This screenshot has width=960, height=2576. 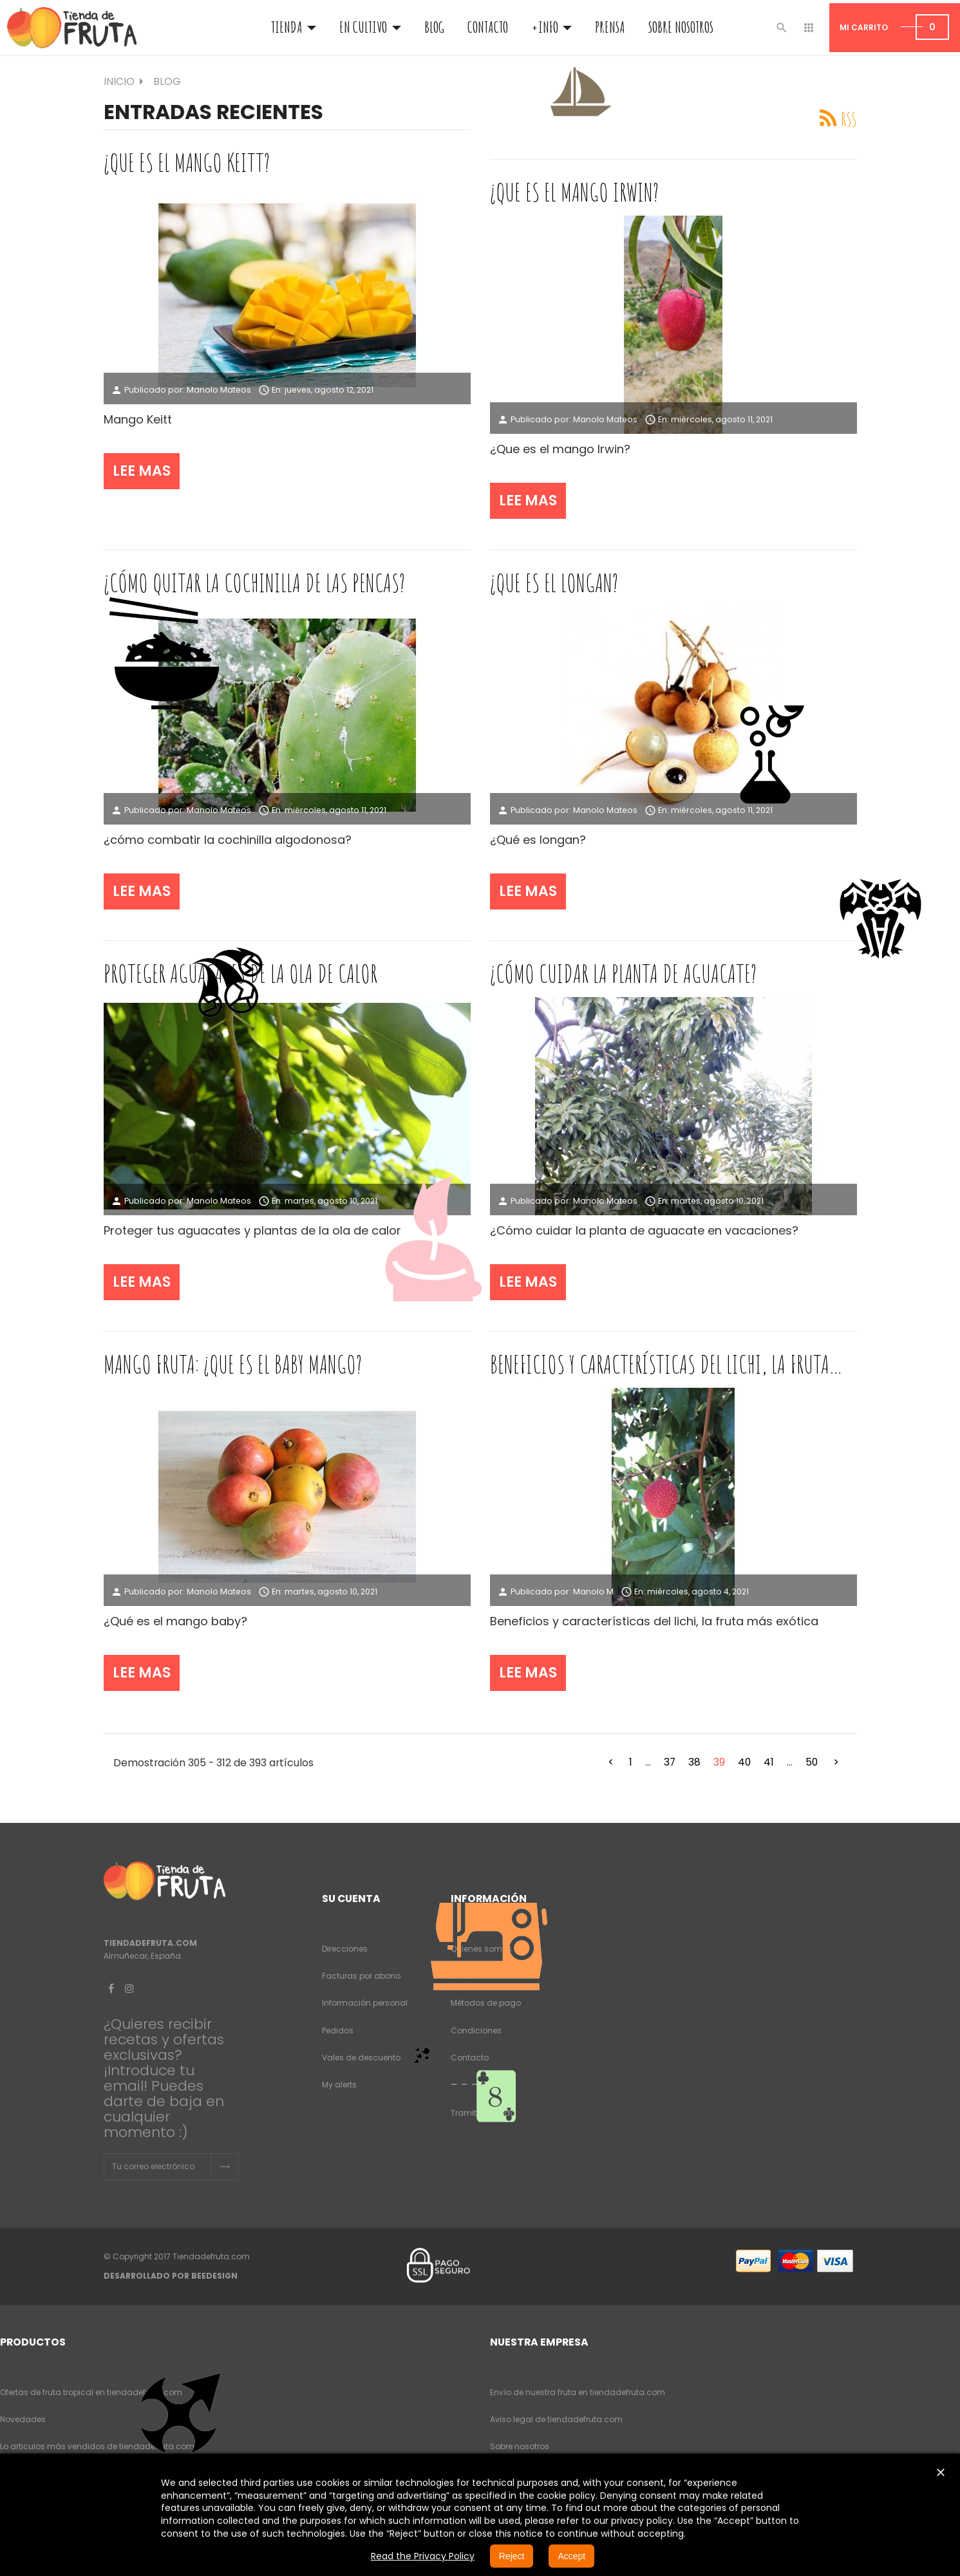 I want to click on access sailing or boating activities, so click(x=581, y=91).